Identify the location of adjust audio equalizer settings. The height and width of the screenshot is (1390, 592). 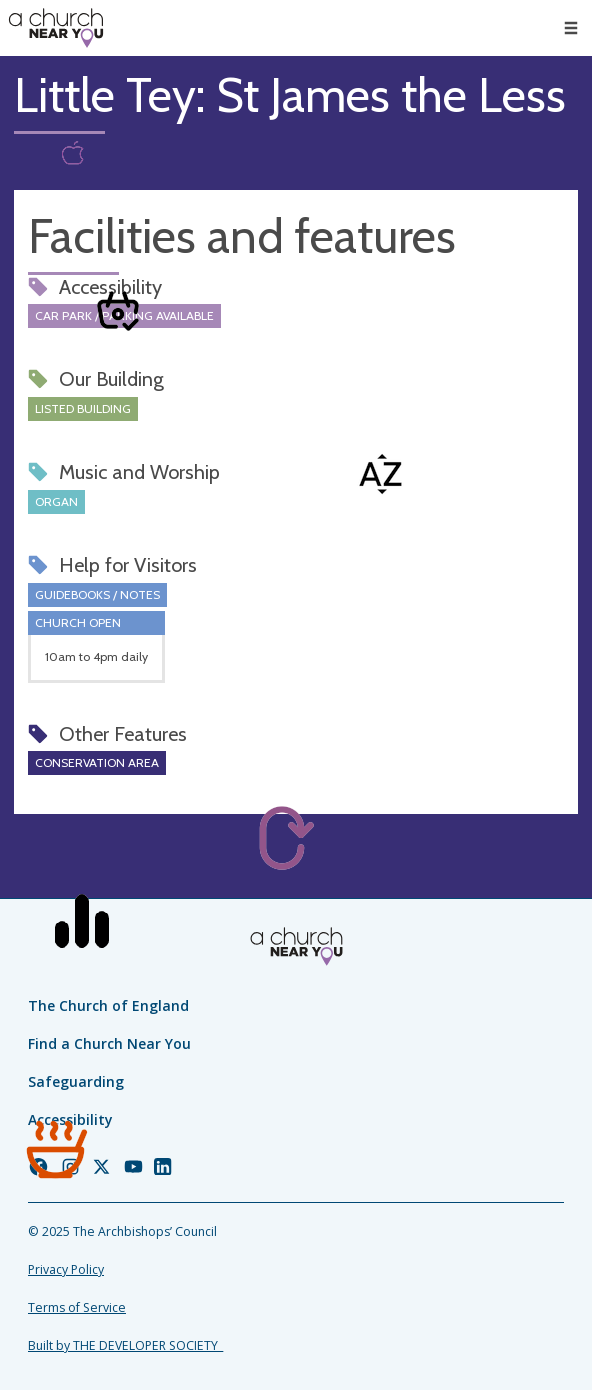
(82, 921).